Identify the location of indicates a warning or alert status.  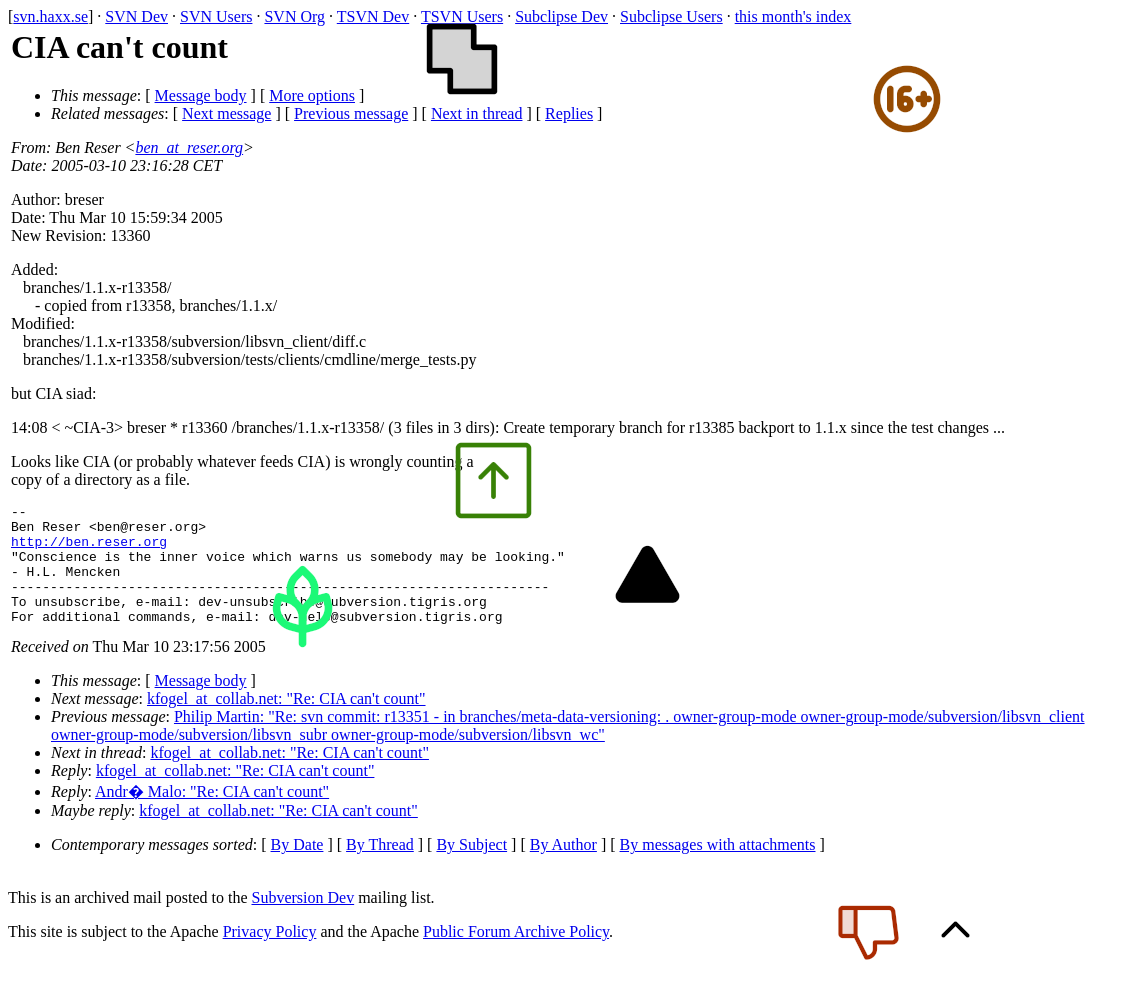
(647, 575).